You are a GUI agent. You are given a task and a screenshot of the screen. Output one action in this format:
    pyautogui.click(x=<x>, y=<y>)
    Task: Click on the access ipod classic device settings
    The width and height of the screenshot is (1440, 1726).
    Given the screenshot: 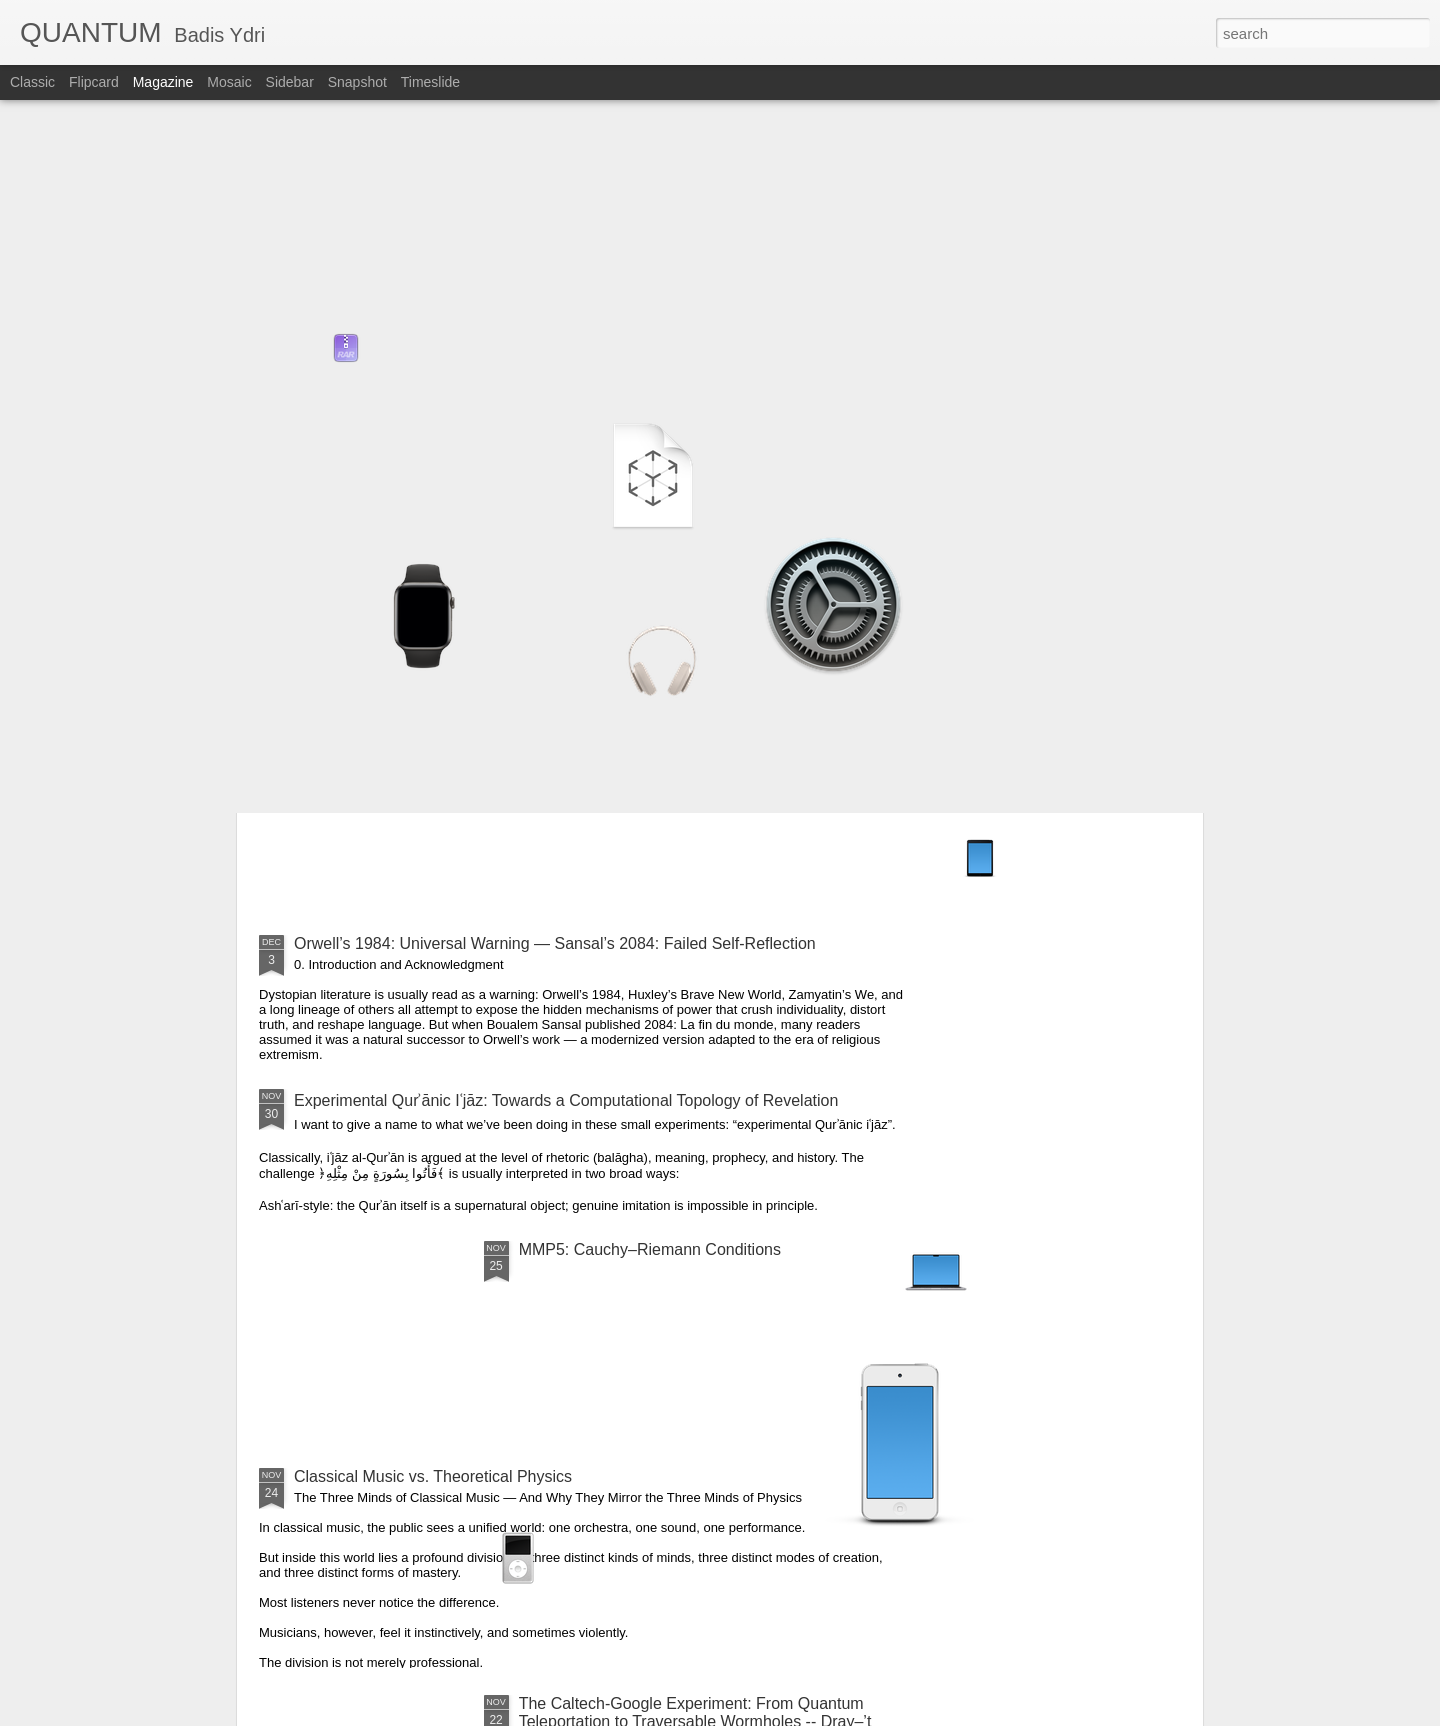 What is the action you would take?
    pyautogui.click(x=518, y=1558)
    